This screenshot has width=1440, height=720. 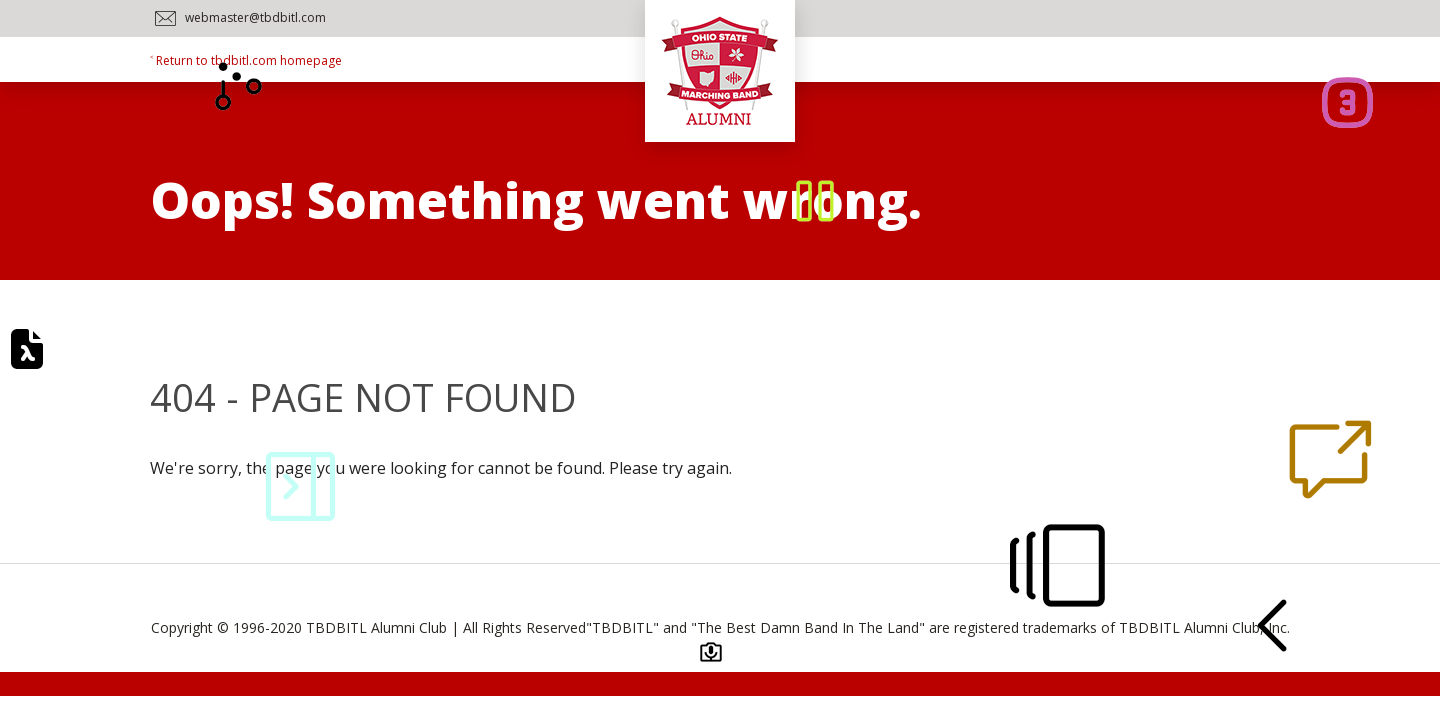 I want to click on indicates step 3 in a multi-step process, so click(x=1347, y=102).